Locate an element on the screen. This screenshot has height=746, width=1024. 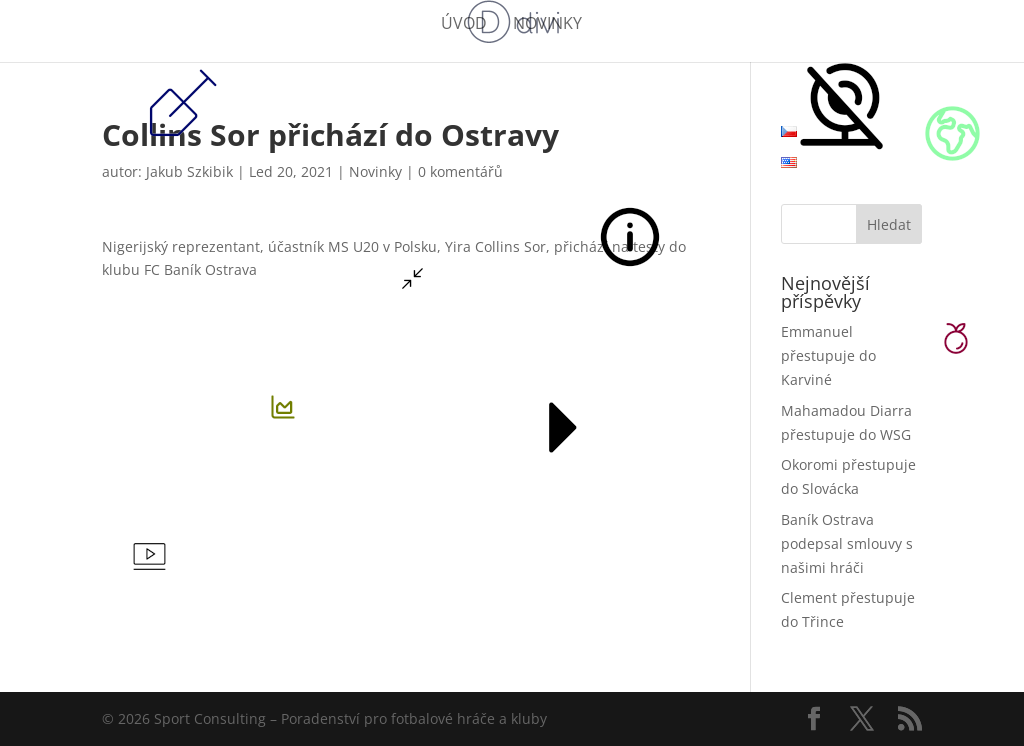
access gardening or landscaping tools is located at coordinates (182, 104).